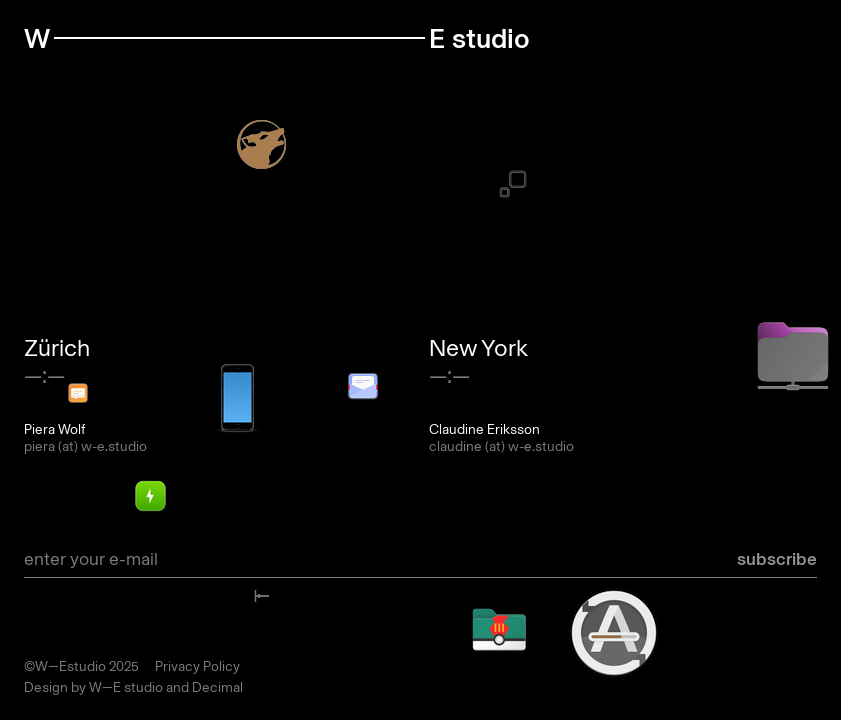  I want to click on connect or sync an iPhone device, so click(237, 398).